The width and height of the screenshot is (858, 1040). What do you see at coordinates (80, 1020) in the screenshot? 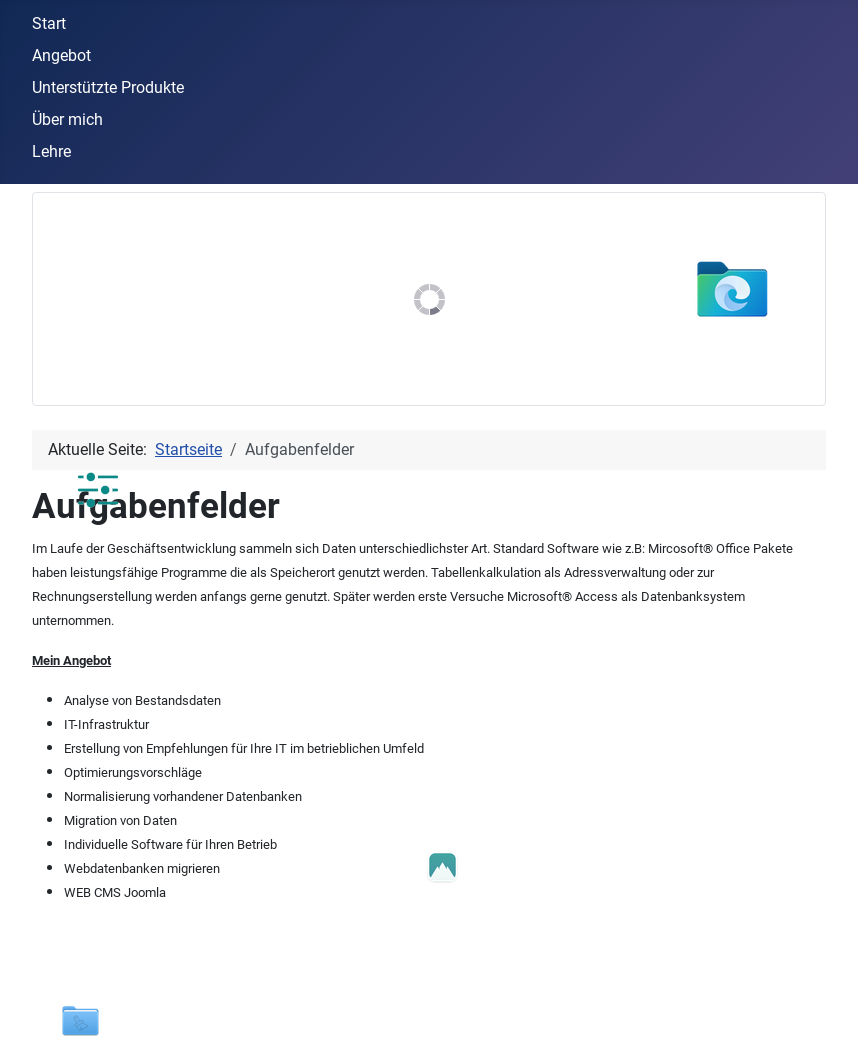
I see `open your work files folder` at bounding box center [80, 1020].